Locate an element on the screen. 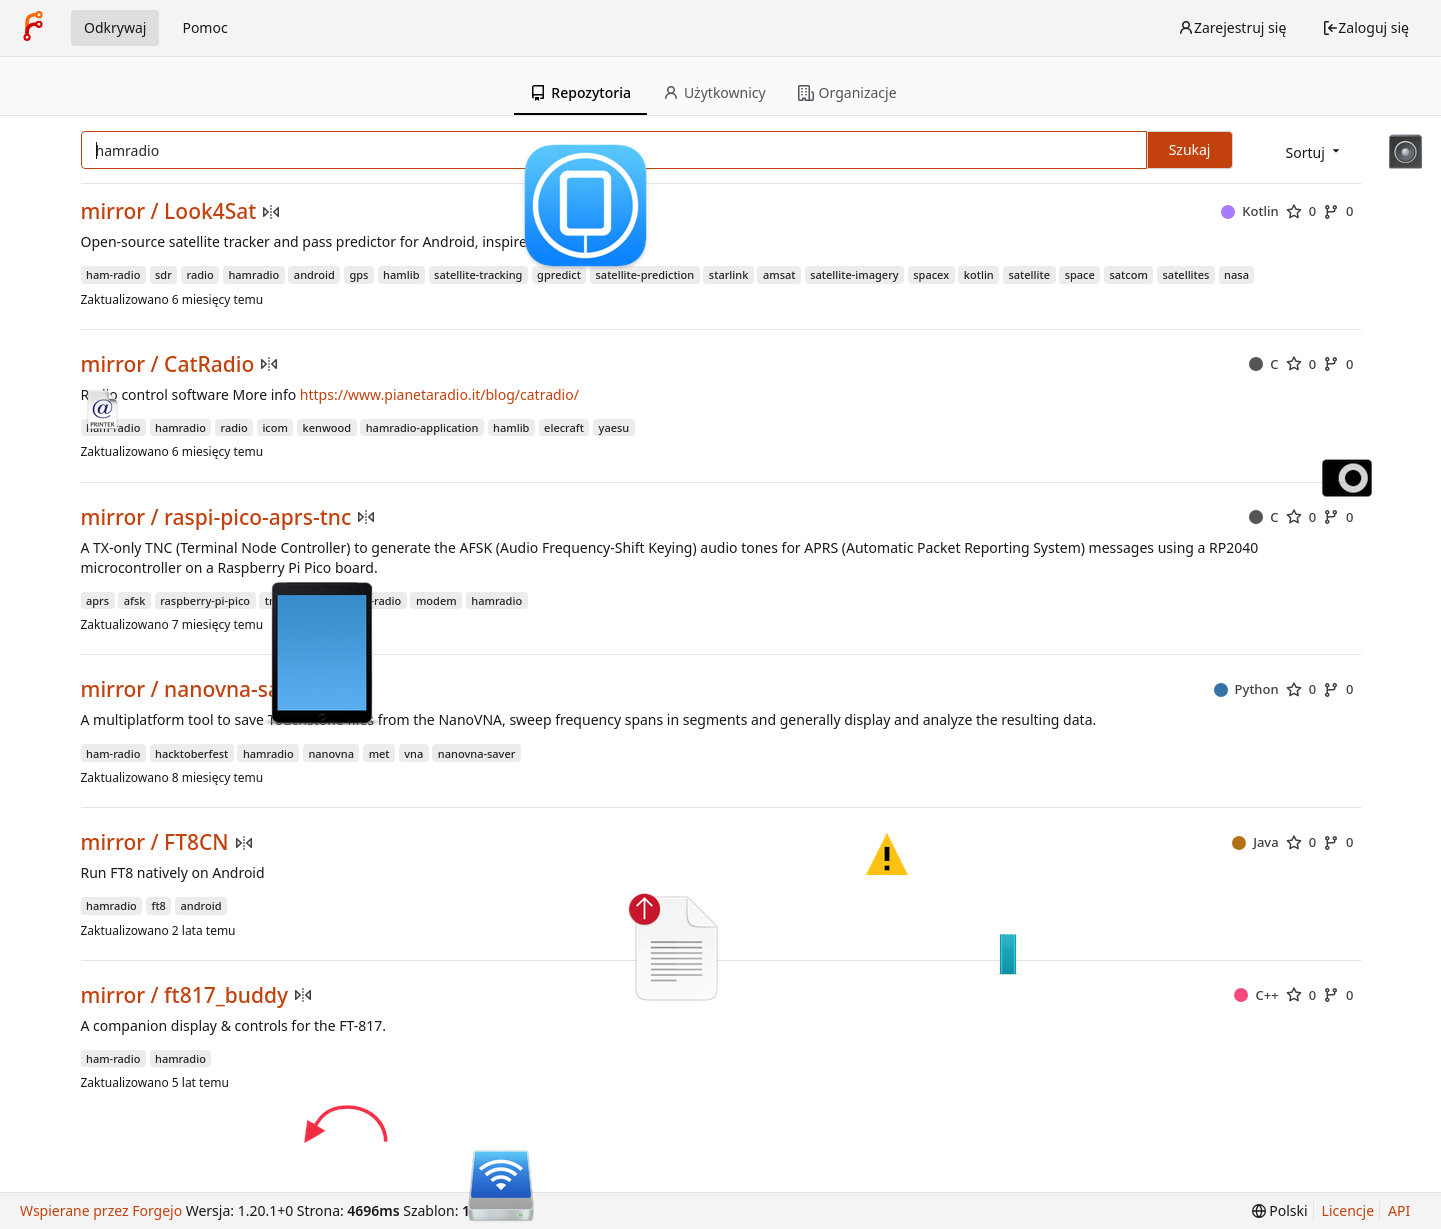 The image size is (1441, 1229). iPod nano device connected is located at coordinates (1008, 955).